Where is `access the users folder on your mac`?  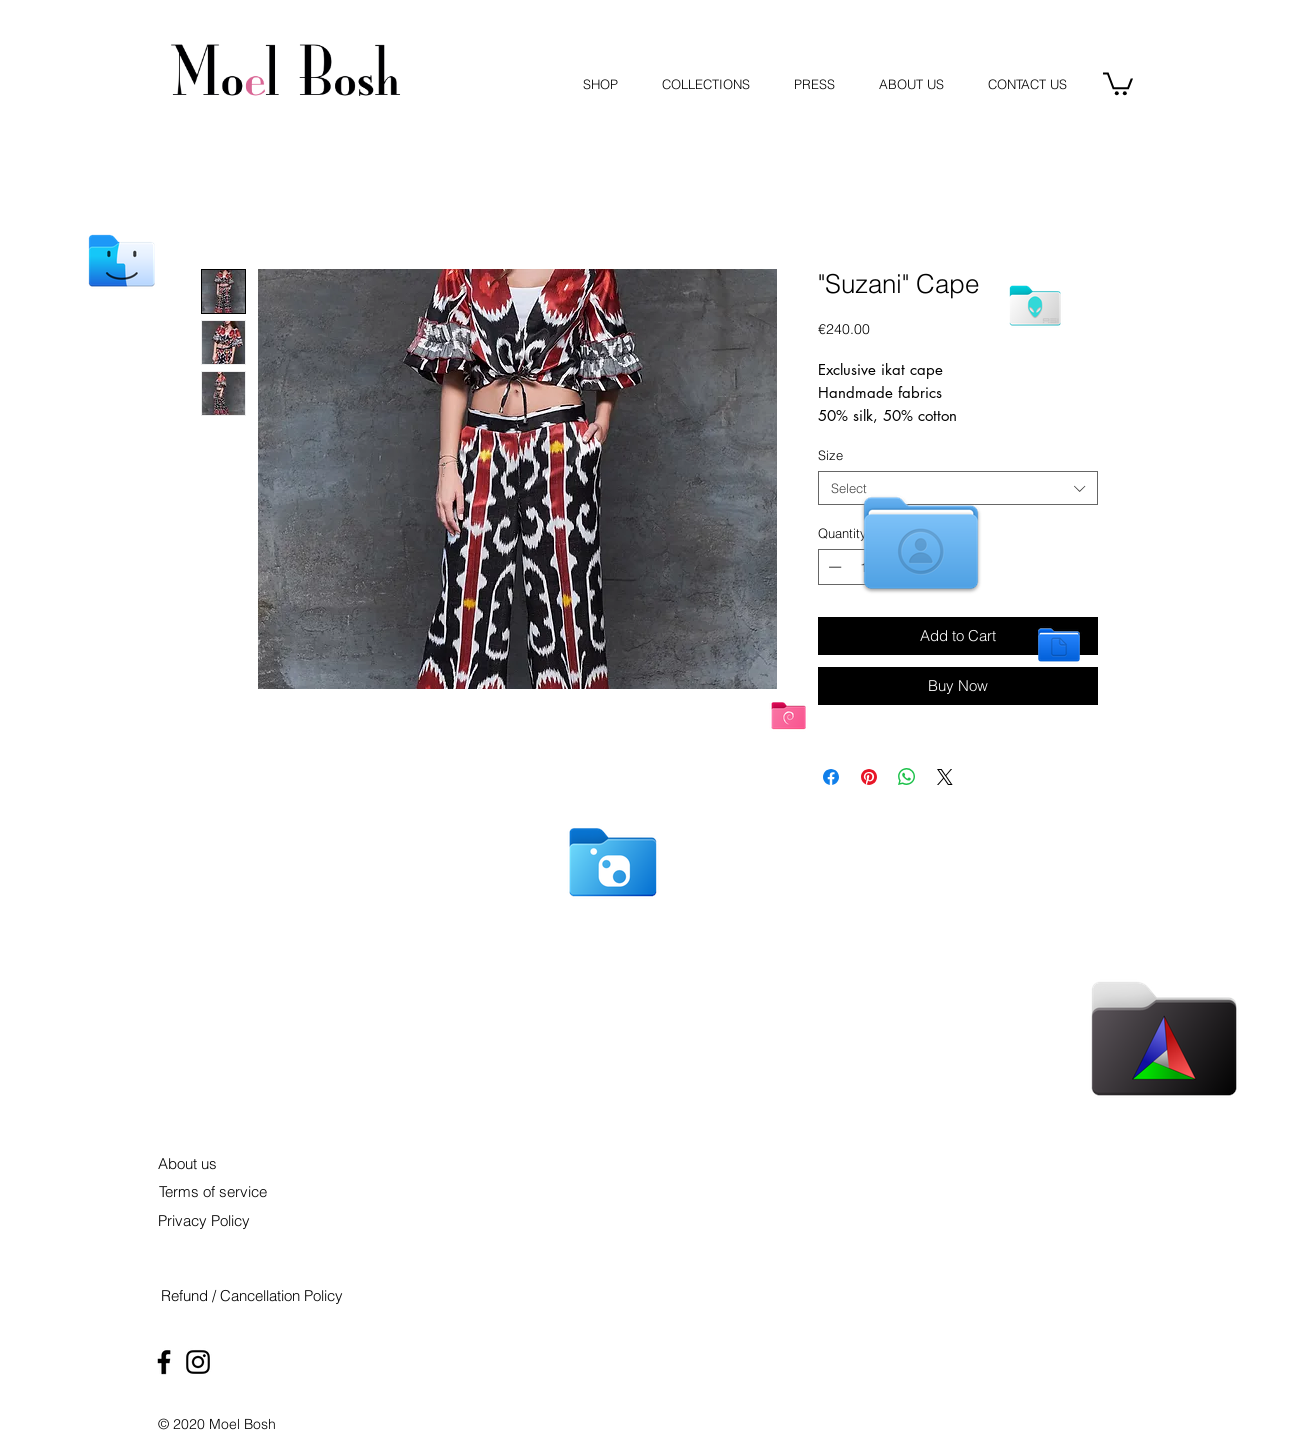
access the users folder on your mac is located at coordinates (921, 543).